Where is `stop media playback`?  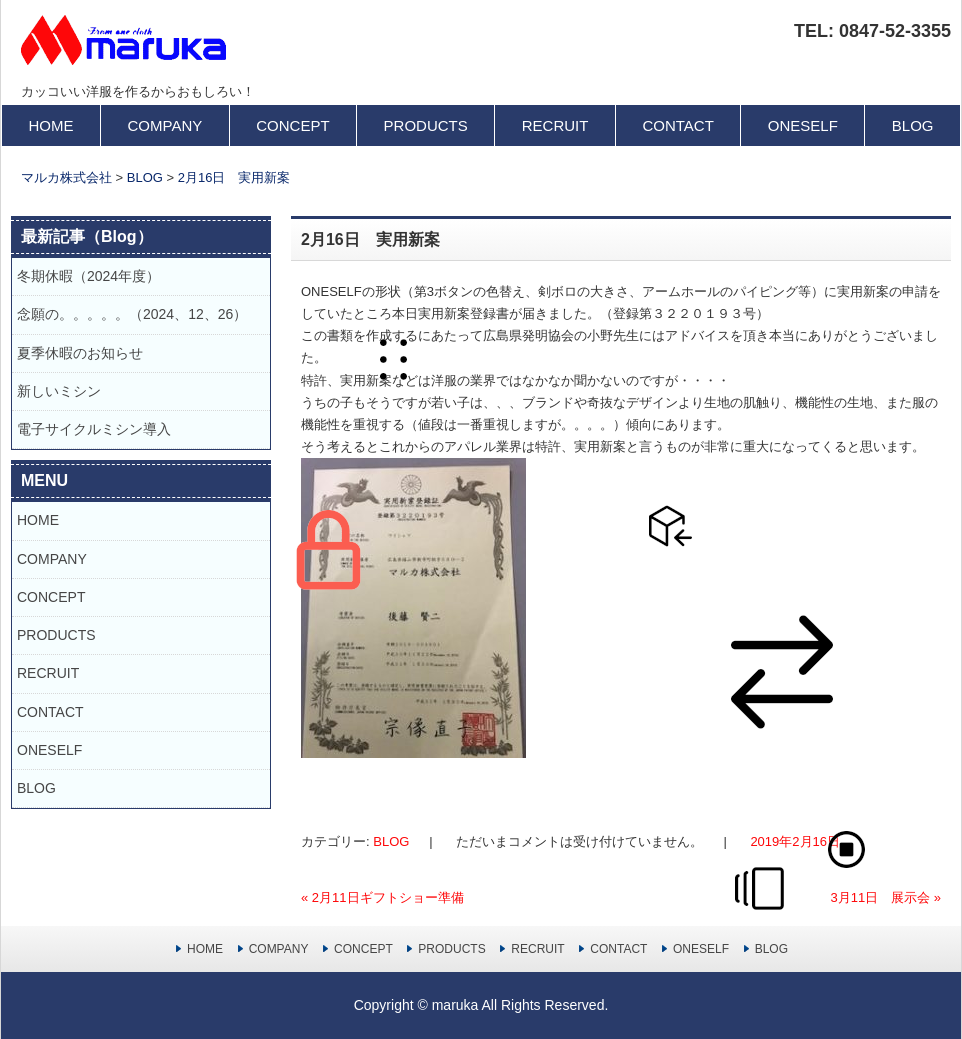 stop media playback is located at coordinates (846, 849).